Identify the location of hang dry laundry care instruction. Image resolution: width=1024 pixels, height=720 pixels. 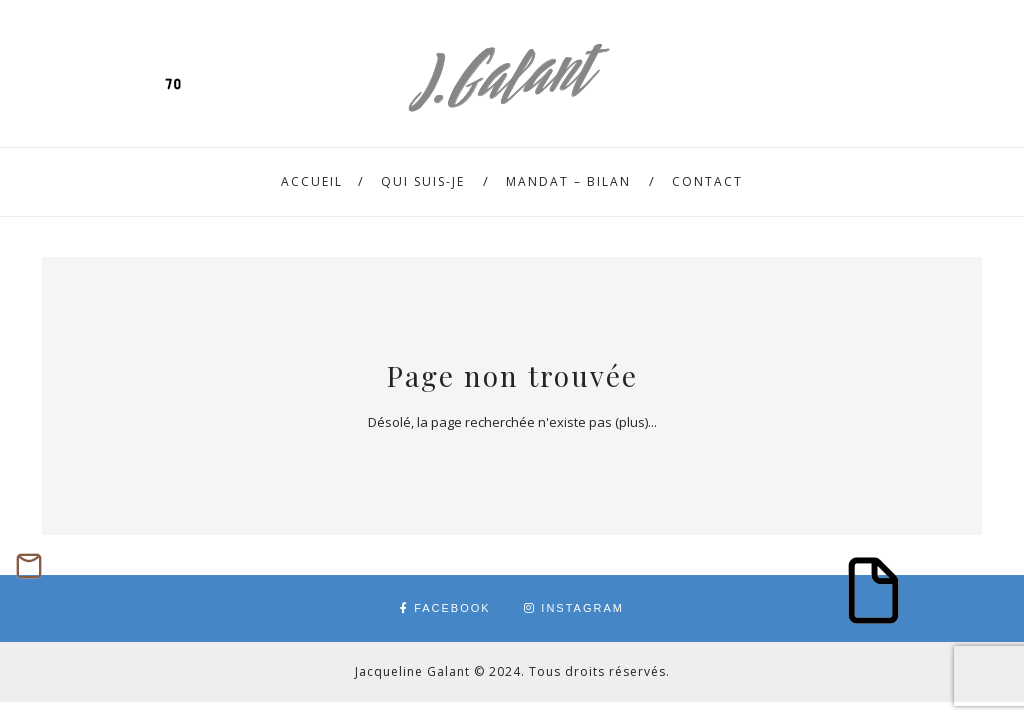
(29, 566).